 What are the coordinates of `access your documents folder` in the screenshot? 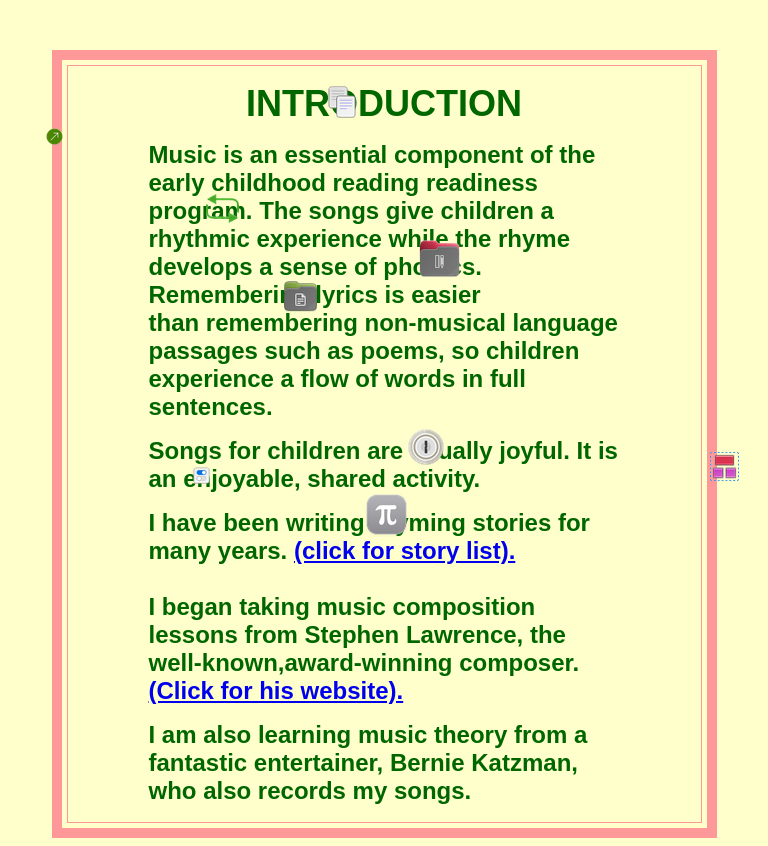 It's located at (300, 295).